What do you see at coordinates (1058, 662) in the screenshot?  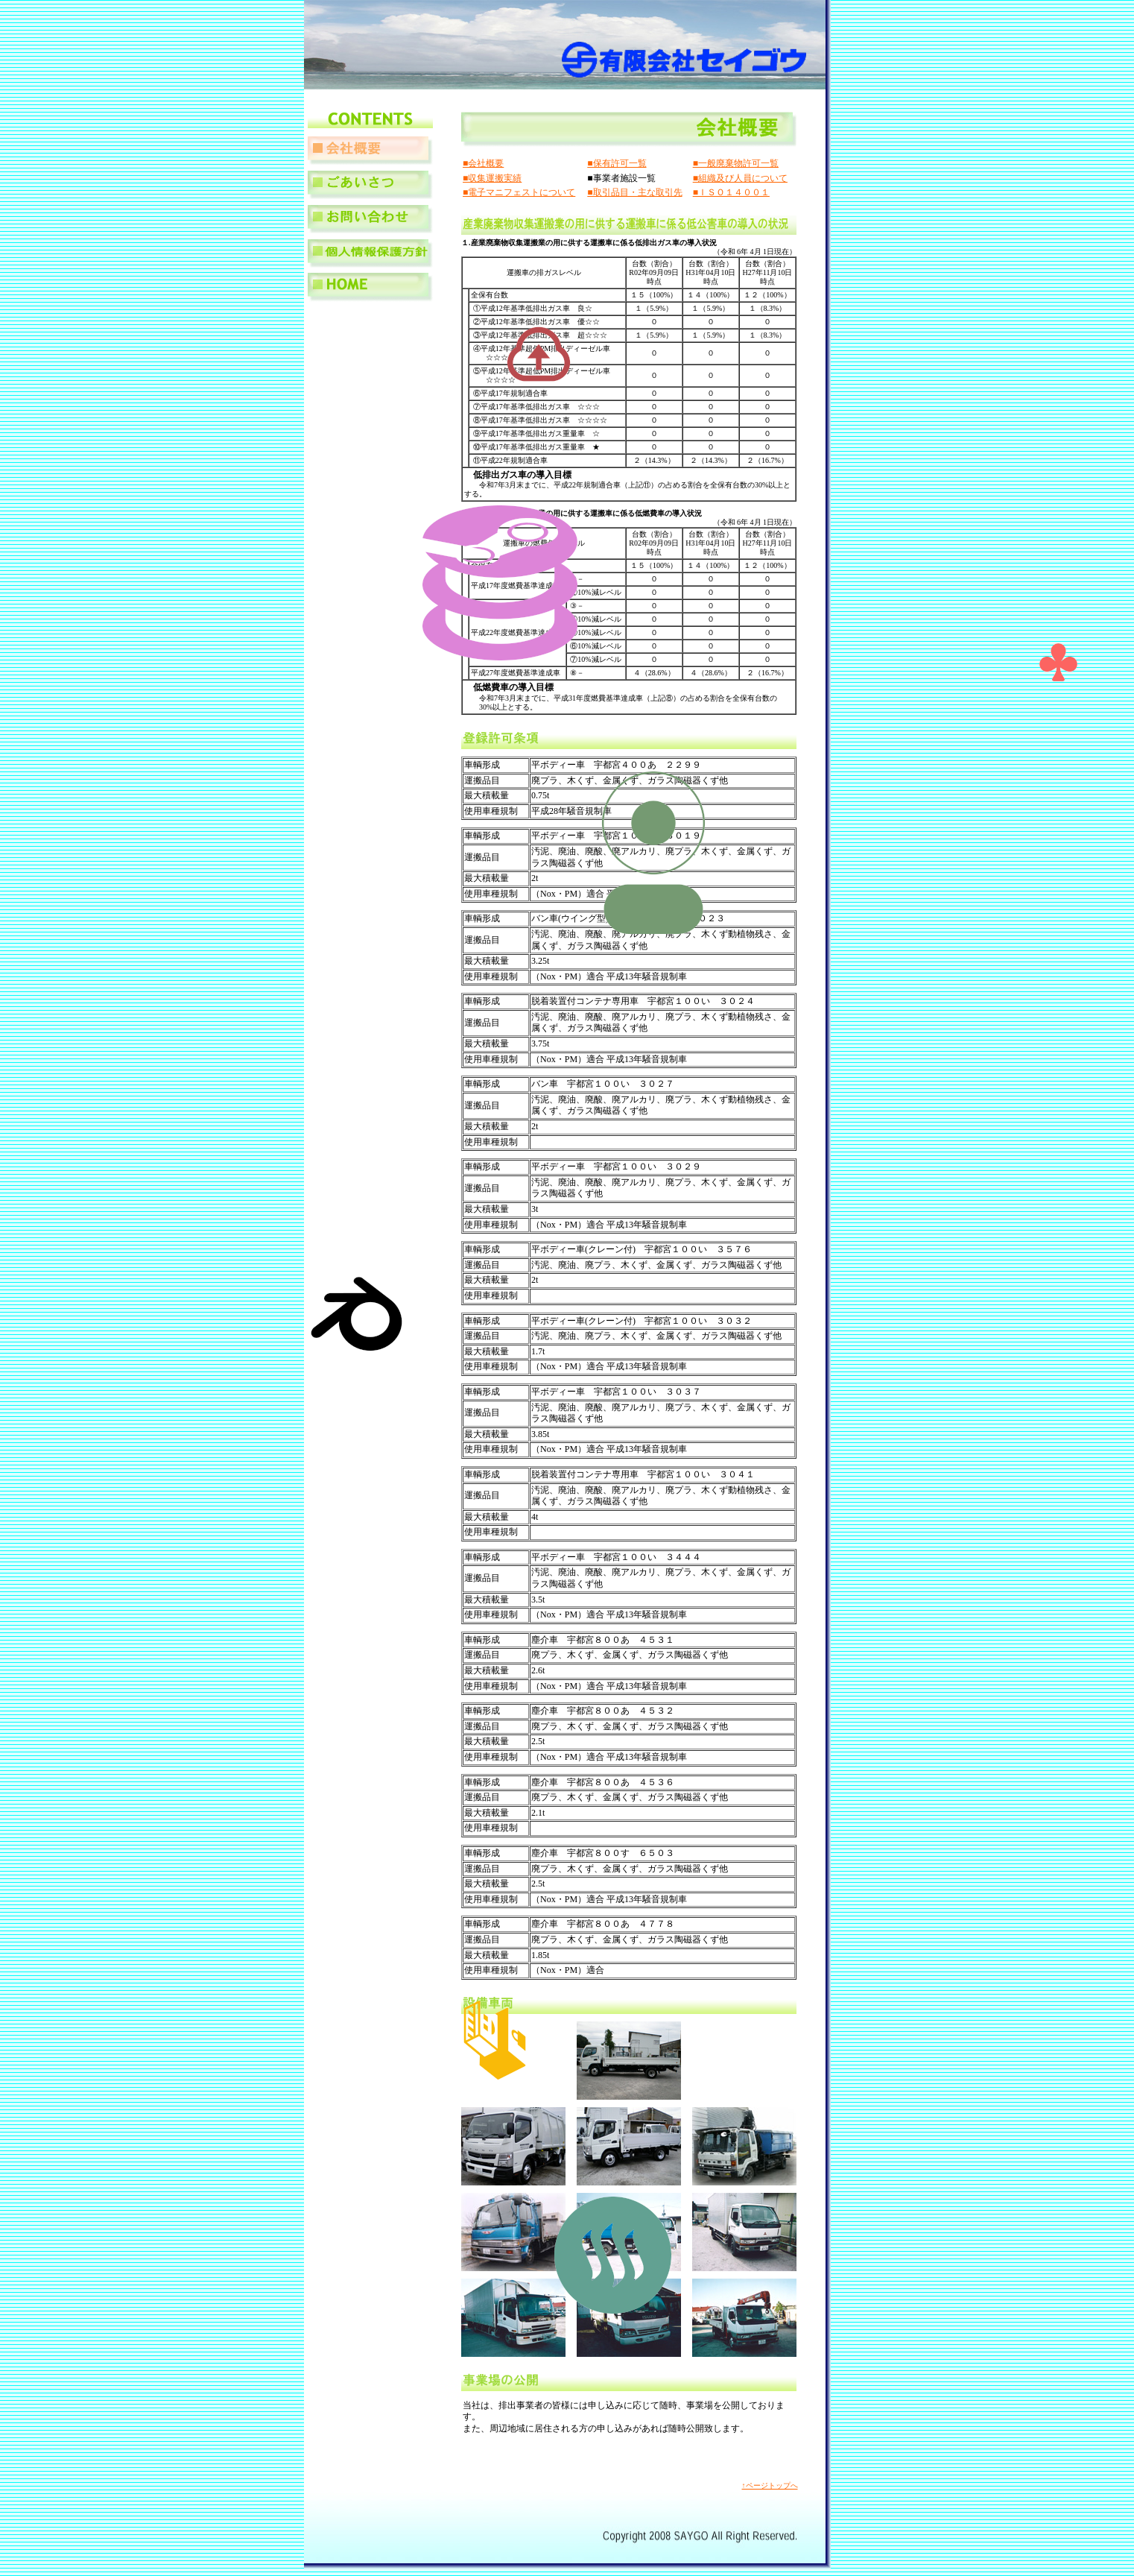 I see `represents the clubs suit in a card game app` at bounding box center [1058, 662].